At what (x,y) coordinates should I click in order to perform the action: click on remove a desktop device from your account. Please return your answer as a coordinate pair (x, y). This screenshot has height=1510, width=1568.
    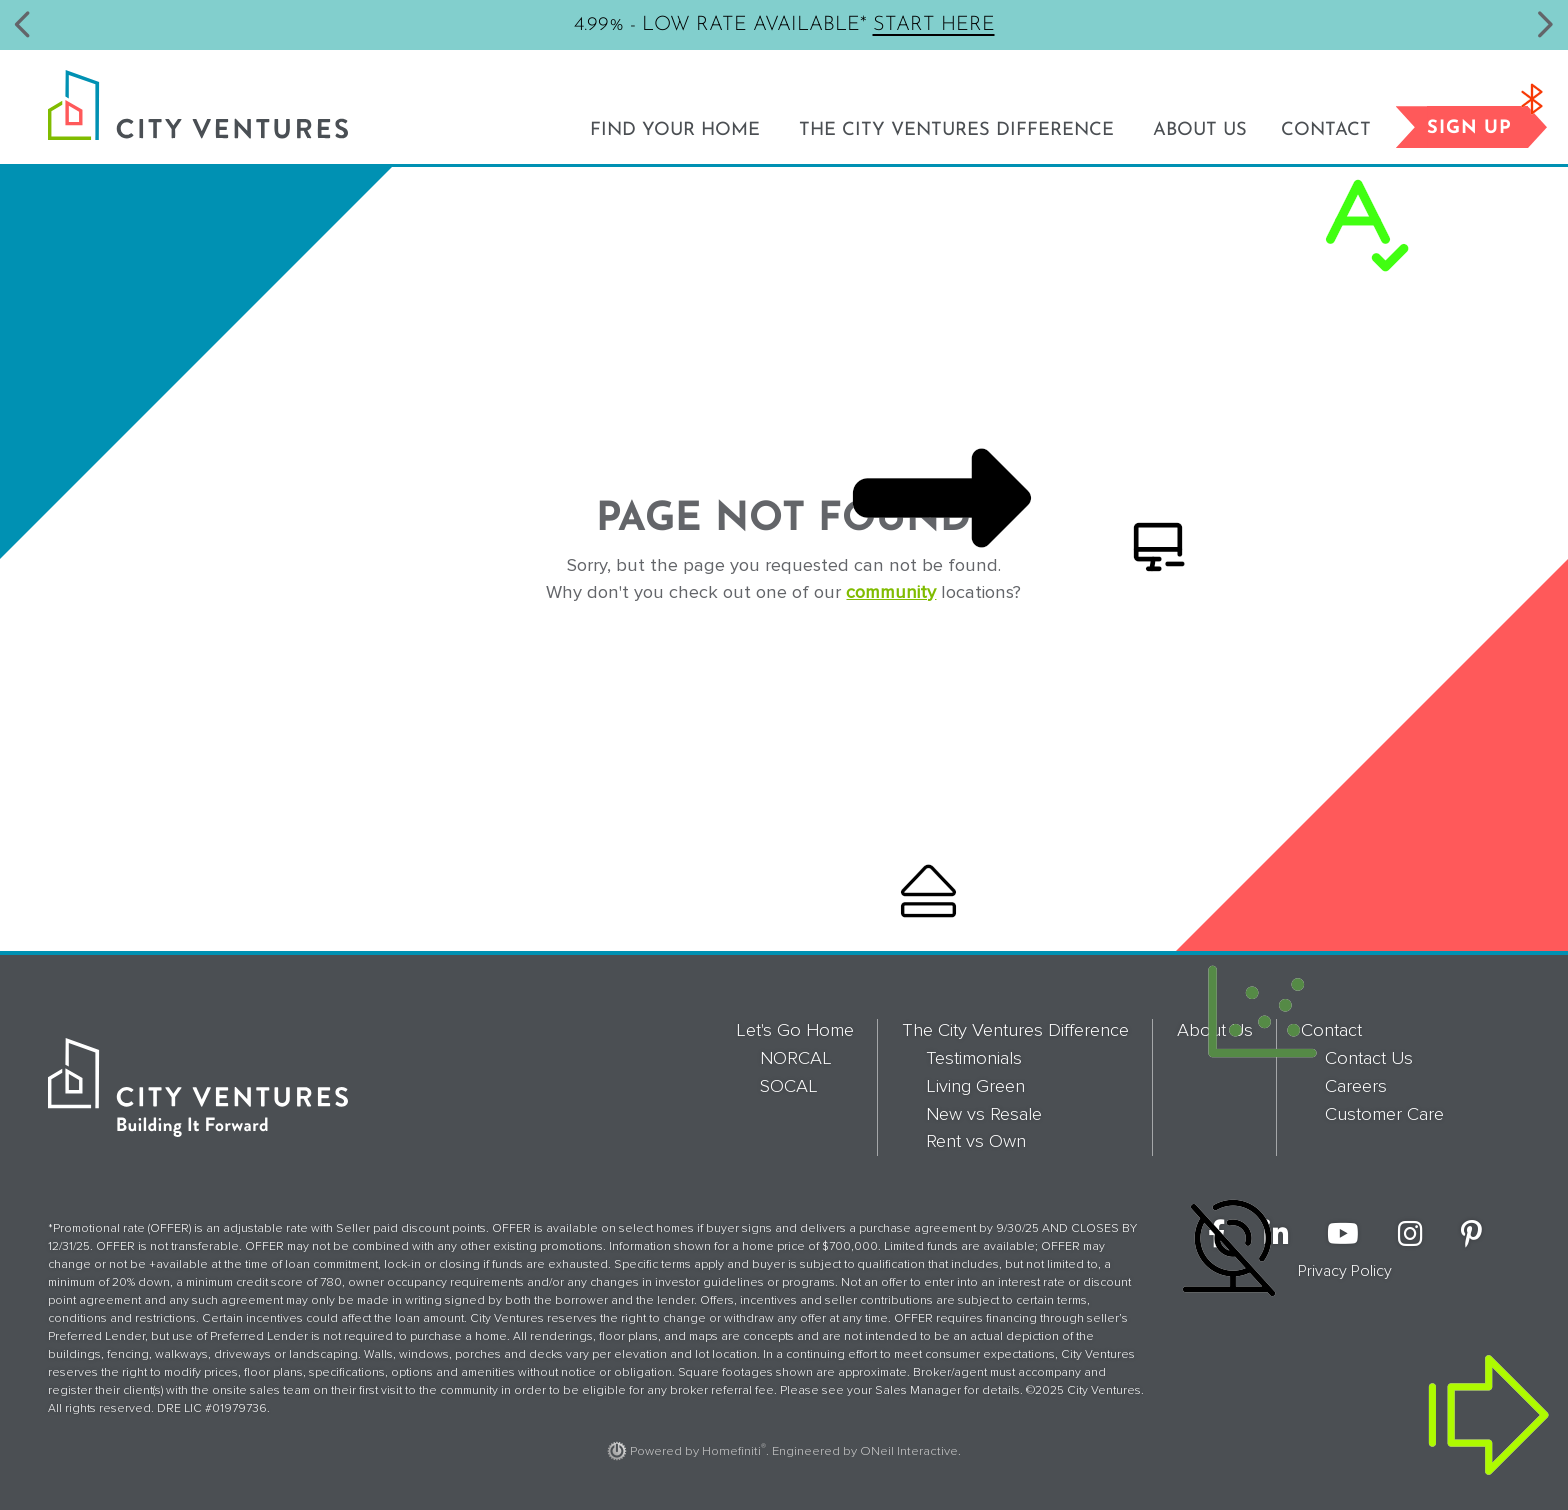
    Looking at the image, I should click on (1158, 547).